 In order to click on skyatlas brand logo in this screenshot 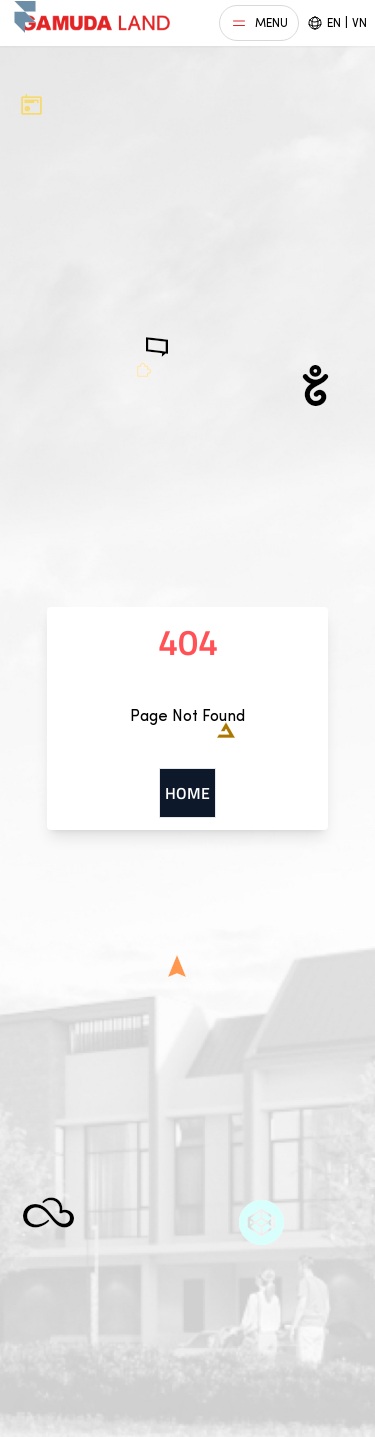, I will do `click(48, 1212)`.